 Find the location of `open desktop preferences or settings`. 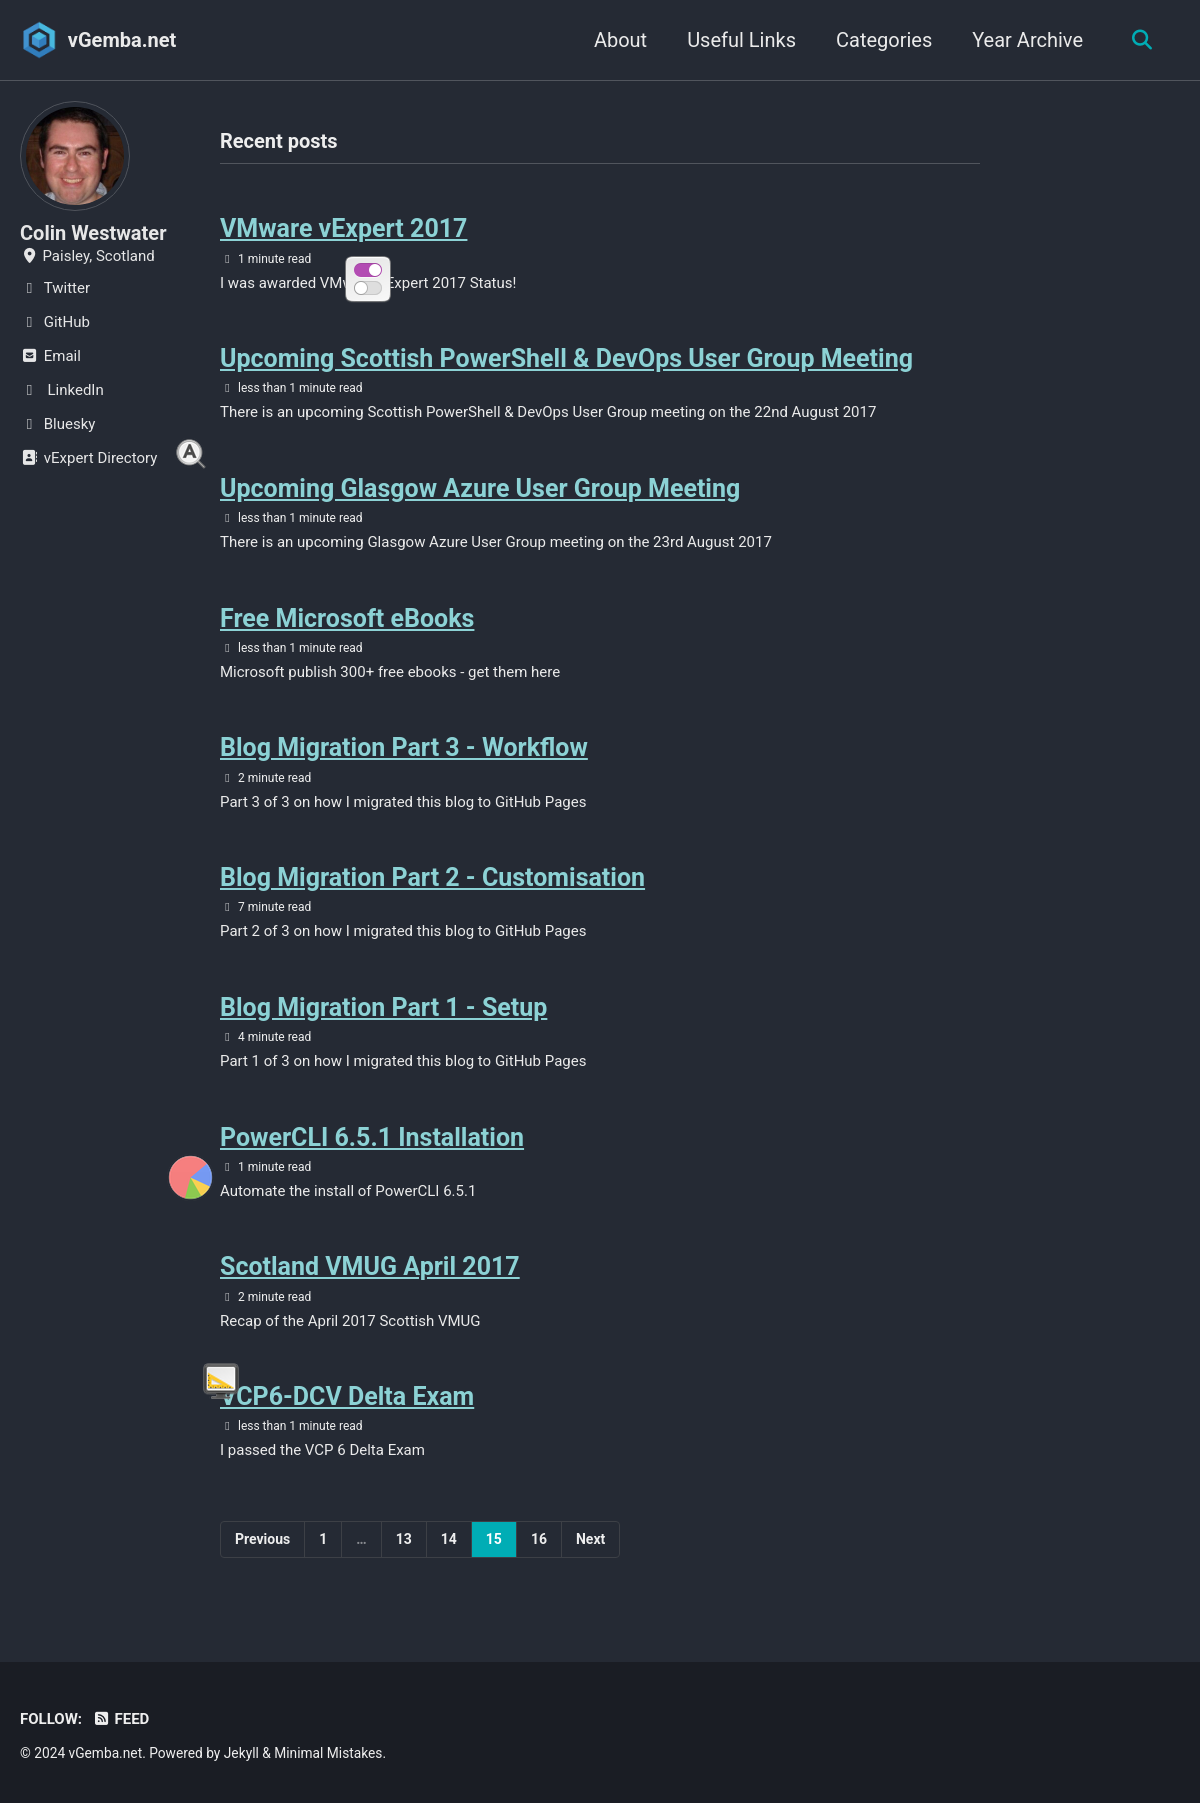

open desktop preferences or settings is located at coordinates (368, 279).